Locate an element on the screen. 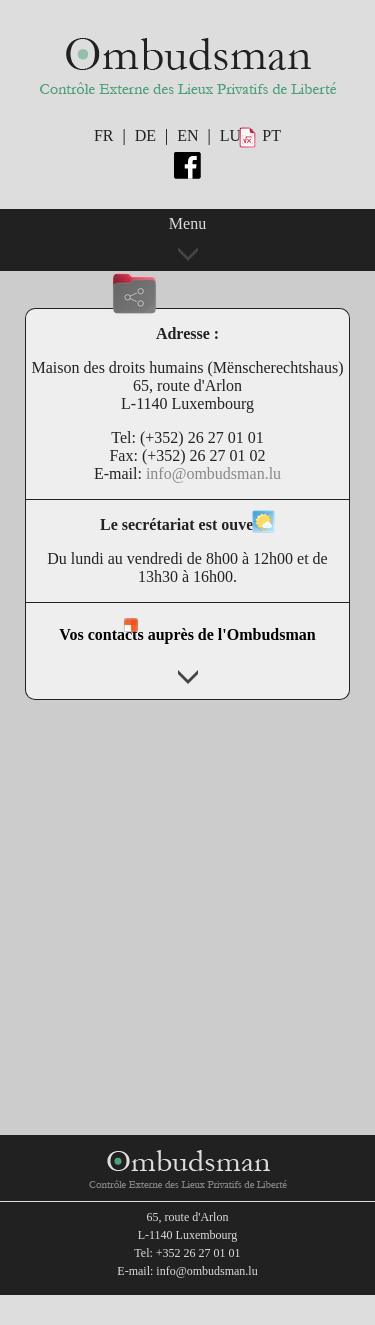  open the weather app is located at coordinates (263, 521).